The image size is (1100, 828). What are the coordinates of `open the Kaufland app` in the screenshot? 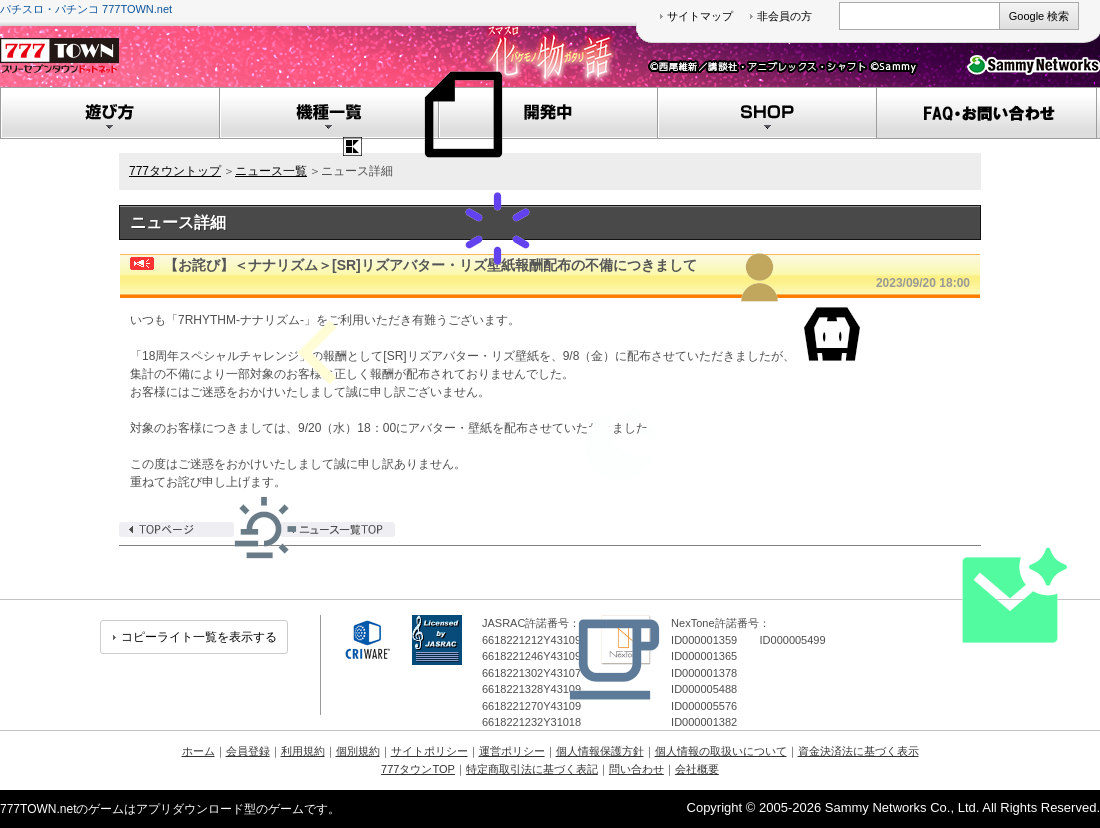 It's located at (352, 146).